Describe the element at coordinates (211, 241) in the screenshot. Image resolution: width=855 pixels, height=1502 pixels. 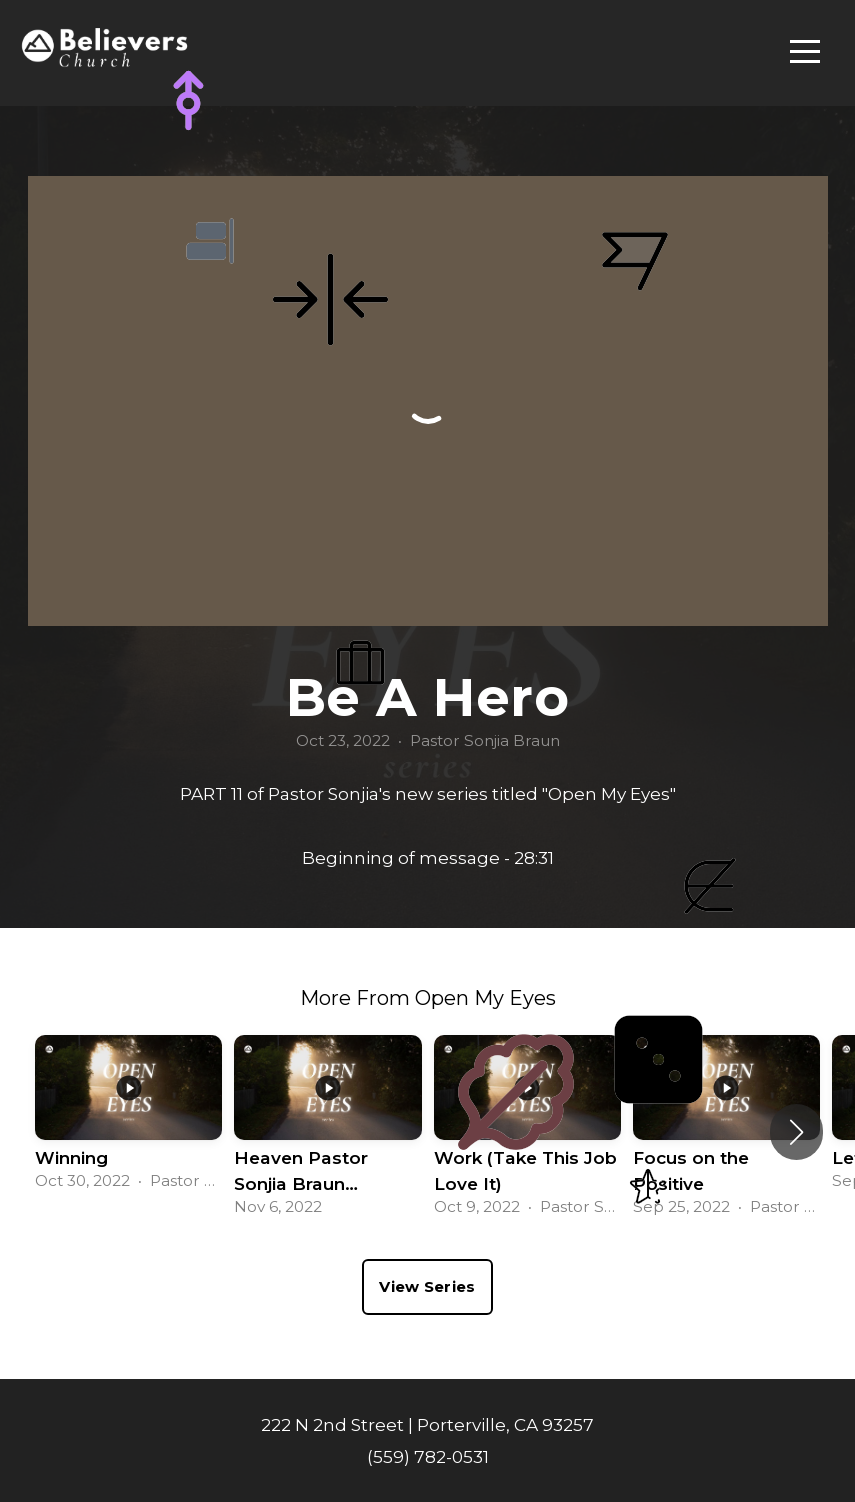
I see `align content to the right` at that location.